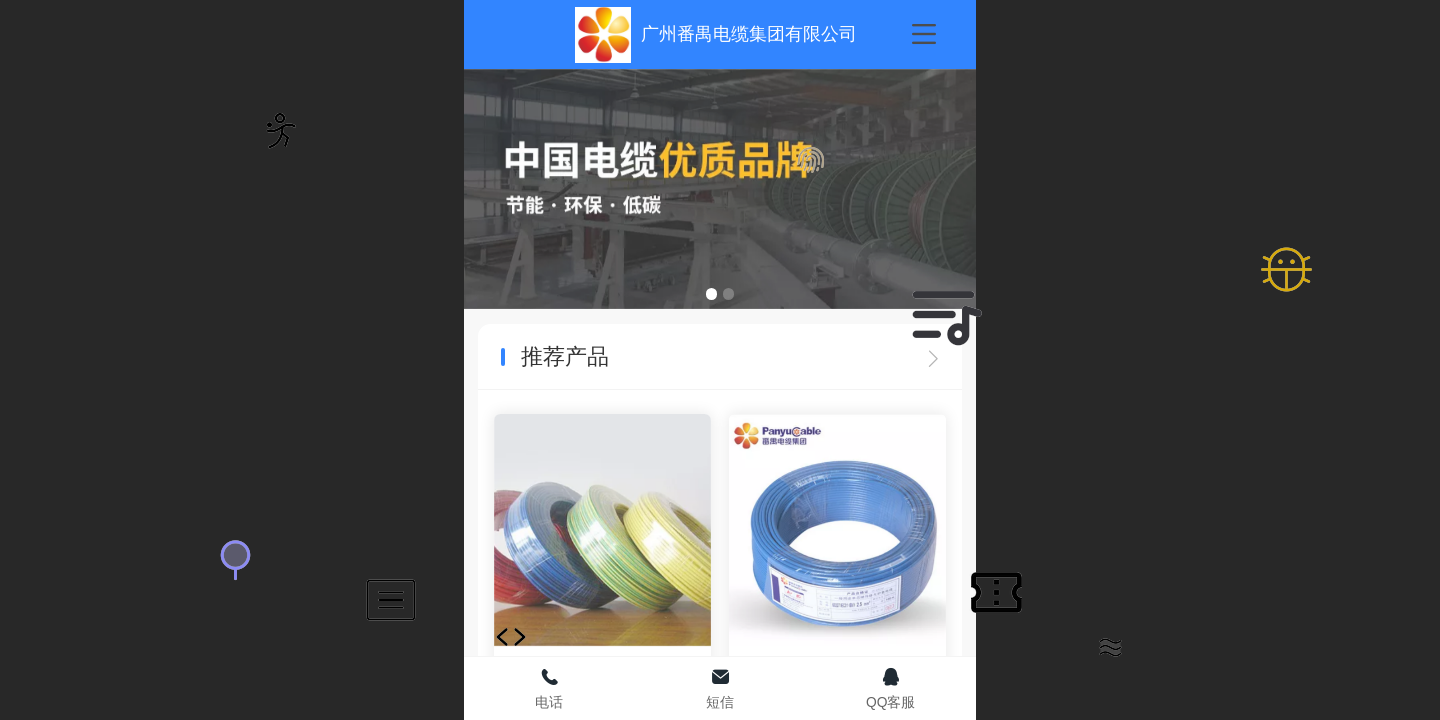 The width and height of the screenshot is (1440, 720). Describe the element at coordinates (391, 600) in the screenshot. I see `view article or document content` at that location.